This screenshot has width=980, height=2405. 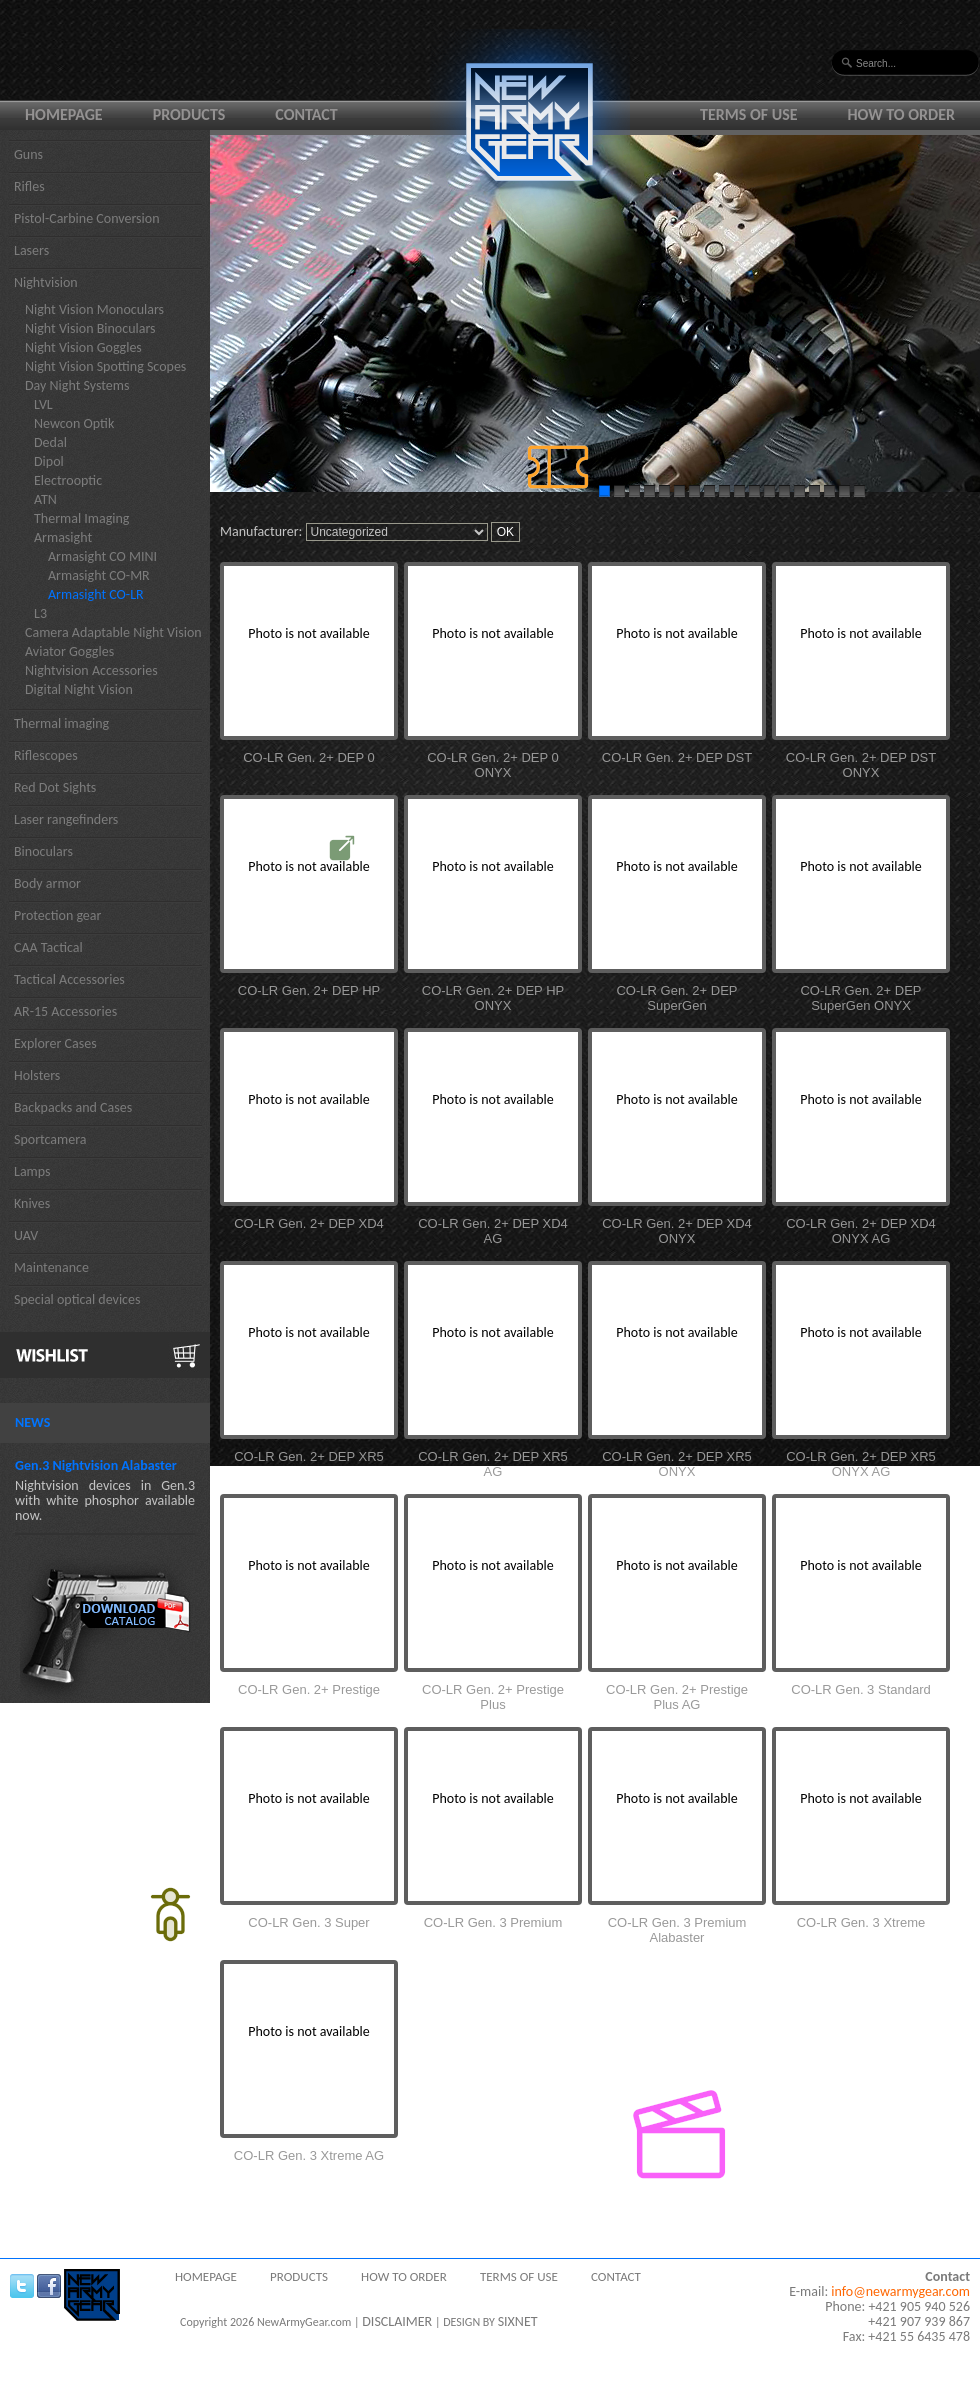 I want to click on select moped or scooter delivery option, so click(x=170, y=1914).